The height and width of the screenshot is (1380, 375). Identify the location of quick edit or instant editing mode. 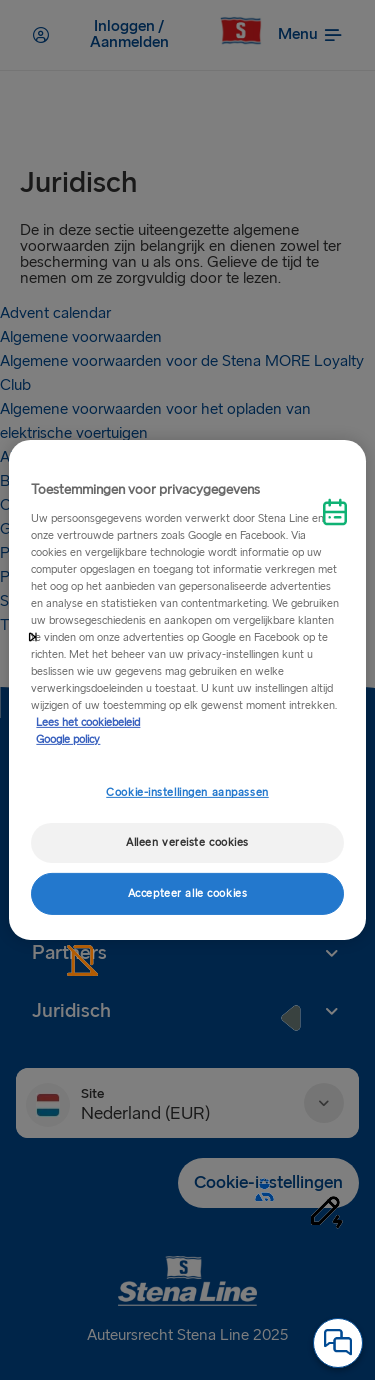
(326, 1210).